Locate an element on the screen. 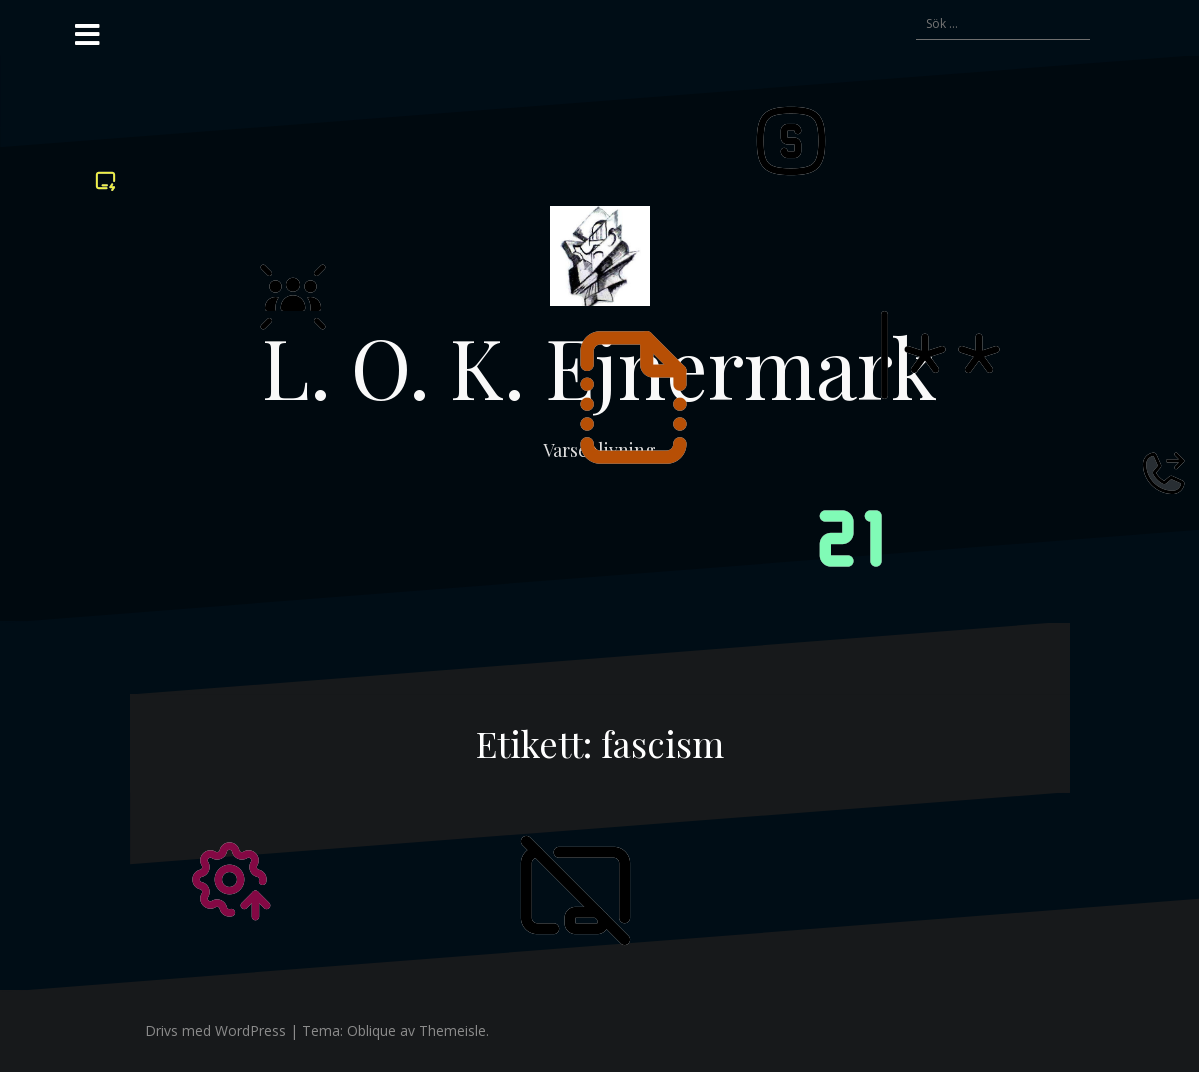  indicates a shortcut or saved item is located at coordinates (791, 141).